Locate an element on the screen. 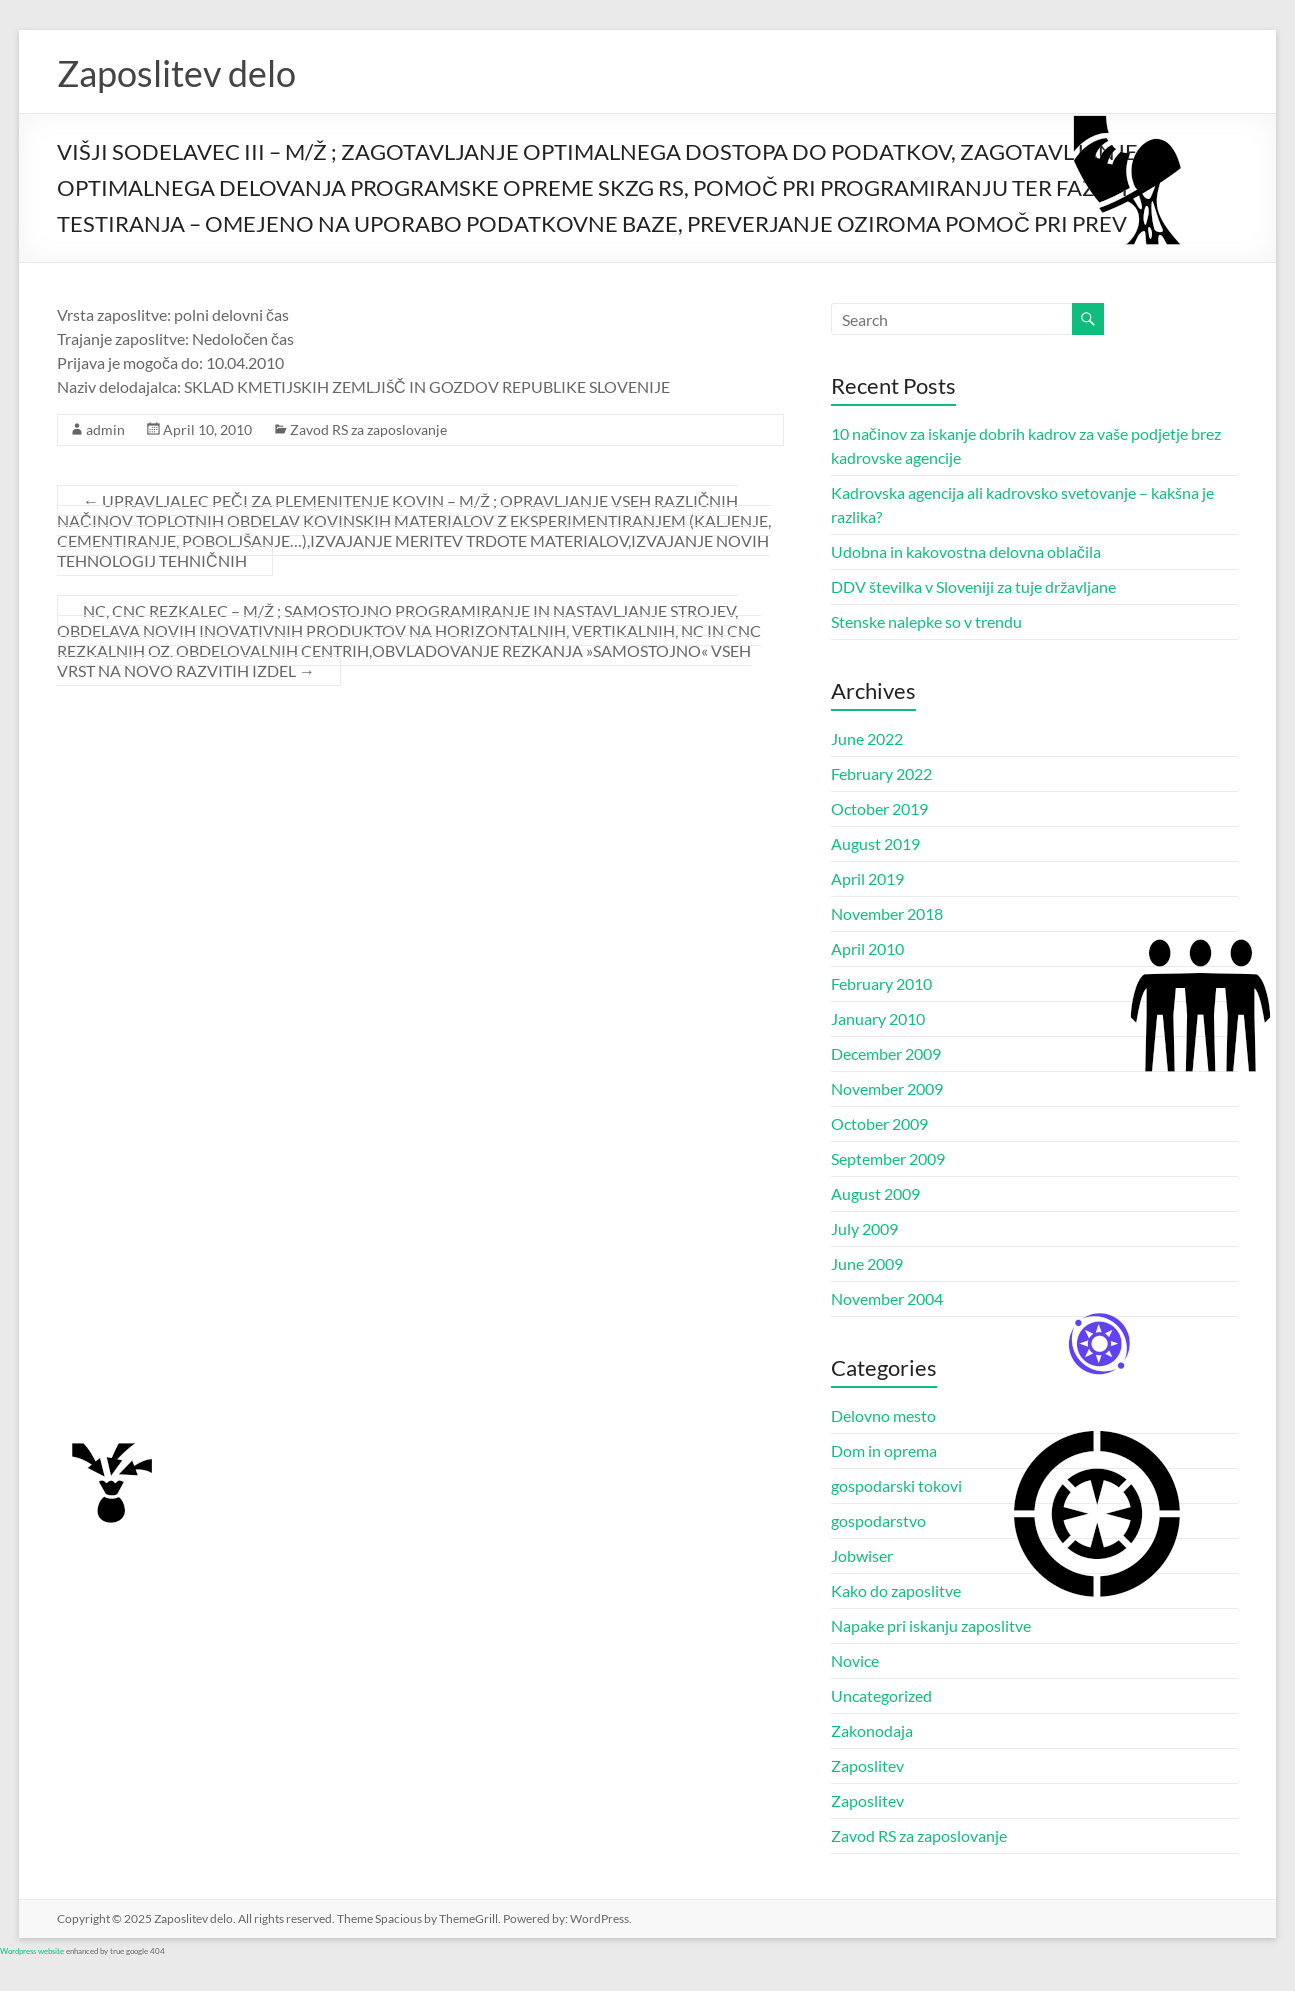 This screenshot has width=1295, height=1991. indicates profit or financial gain is located at coordinates (112, 1483).